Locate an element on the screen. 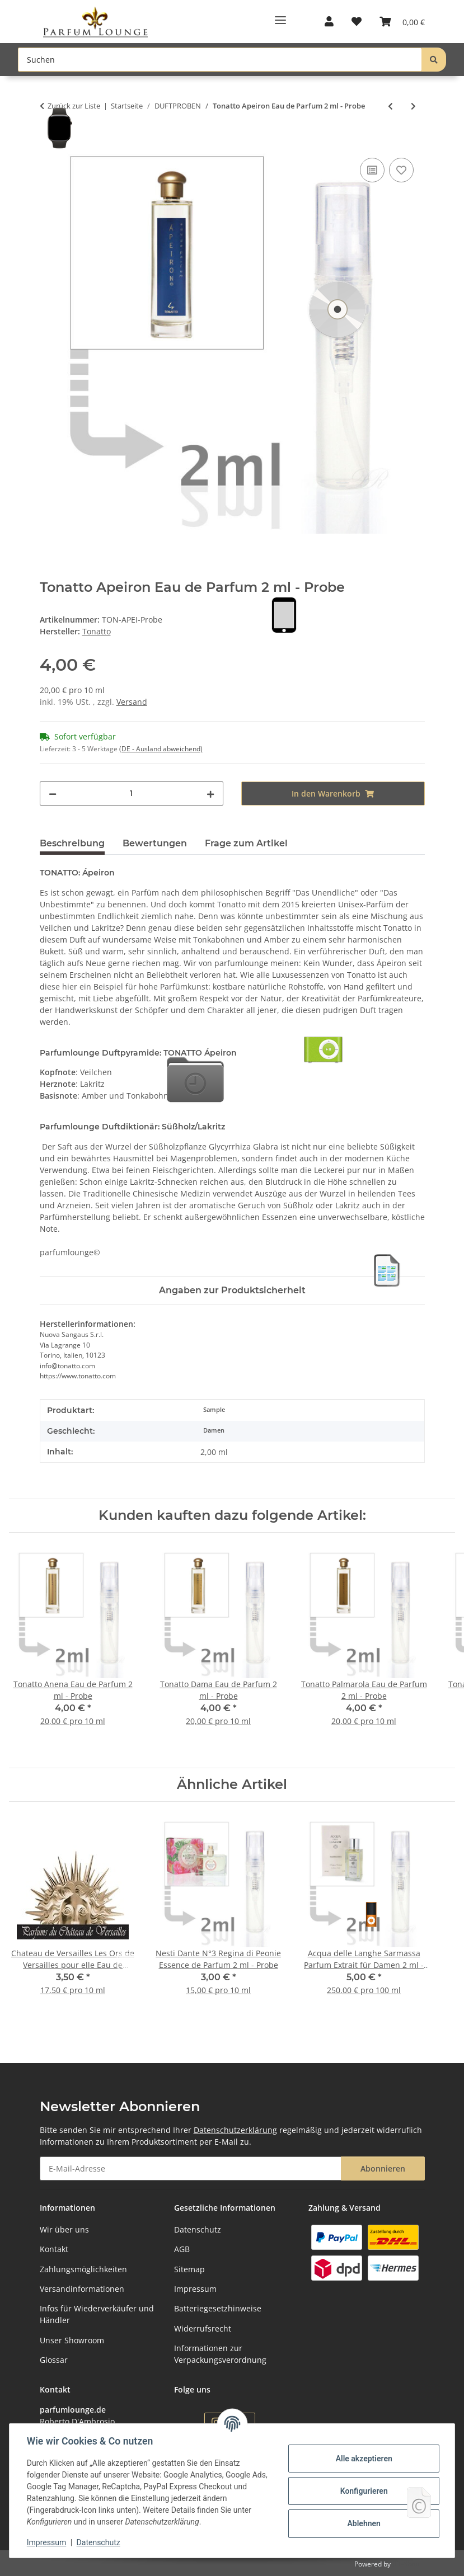  access temporary files folder is located at coordinates (195, 1080).